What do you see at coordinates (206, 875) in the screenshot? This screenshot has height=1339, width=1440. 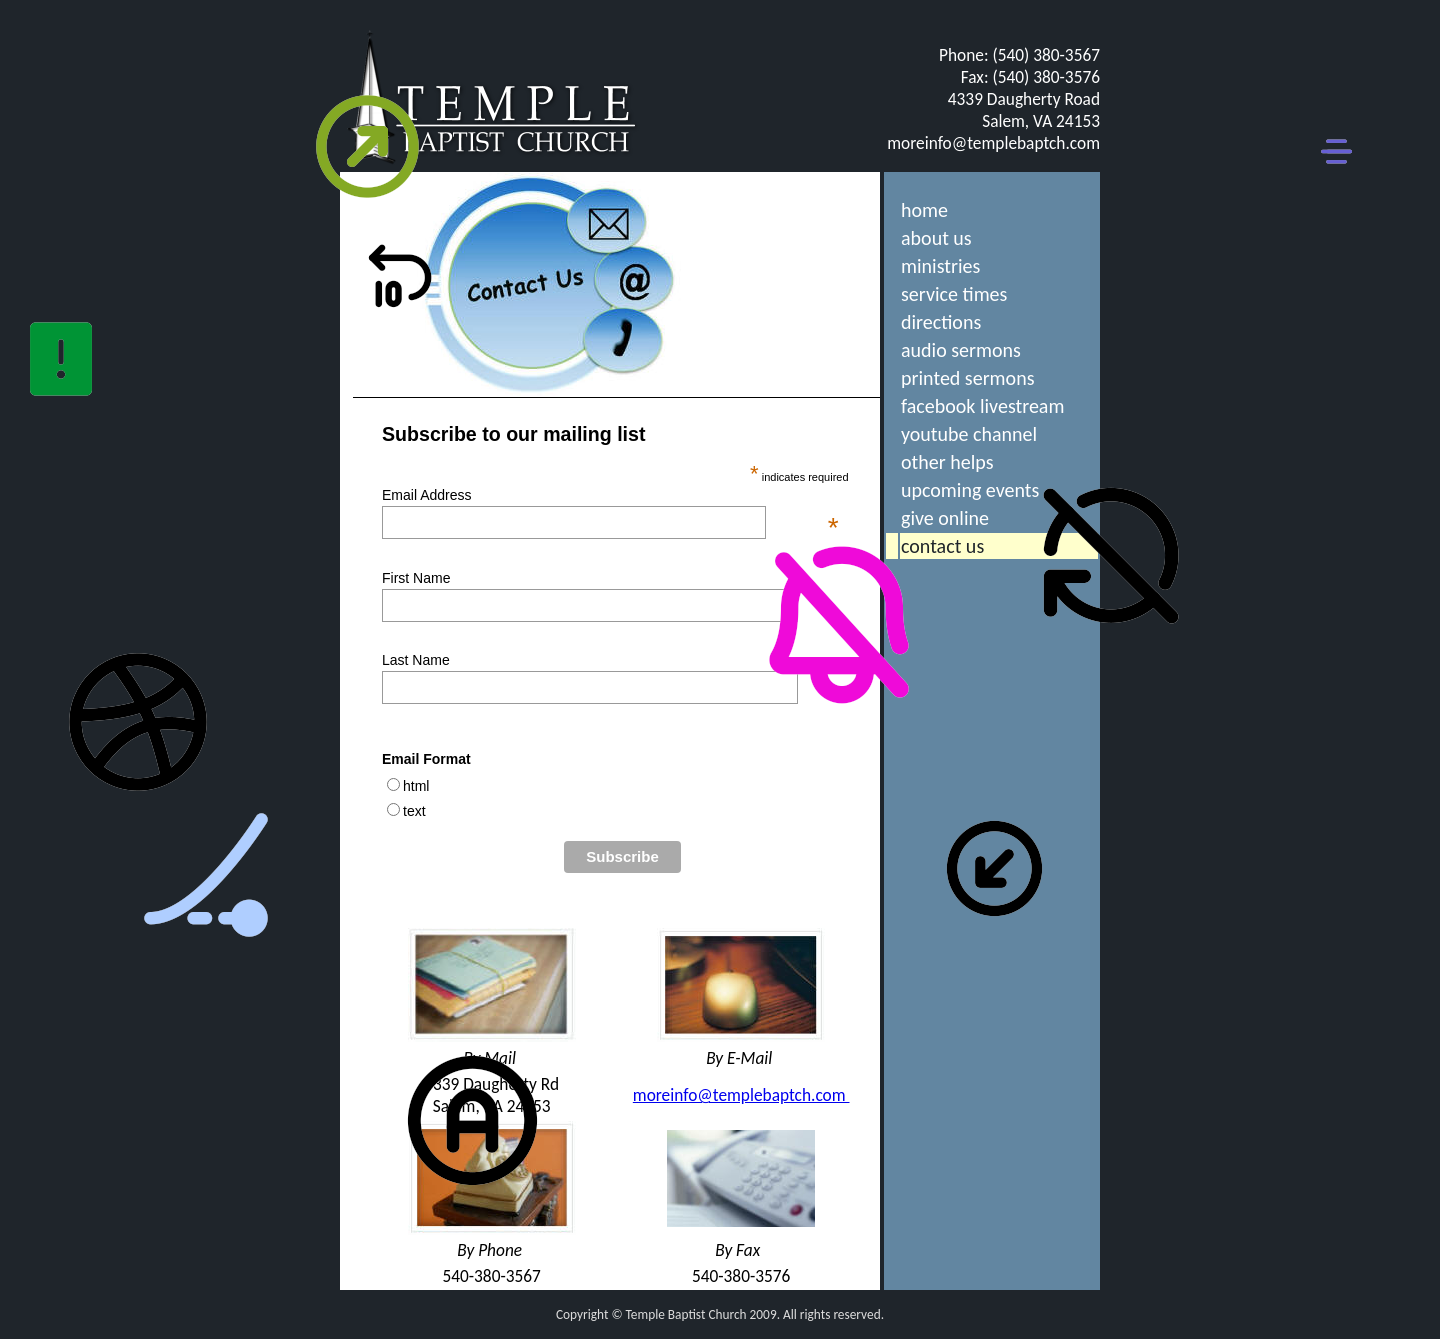 I see `adjust ease-in animation curve` at bounding box center [206, 875].